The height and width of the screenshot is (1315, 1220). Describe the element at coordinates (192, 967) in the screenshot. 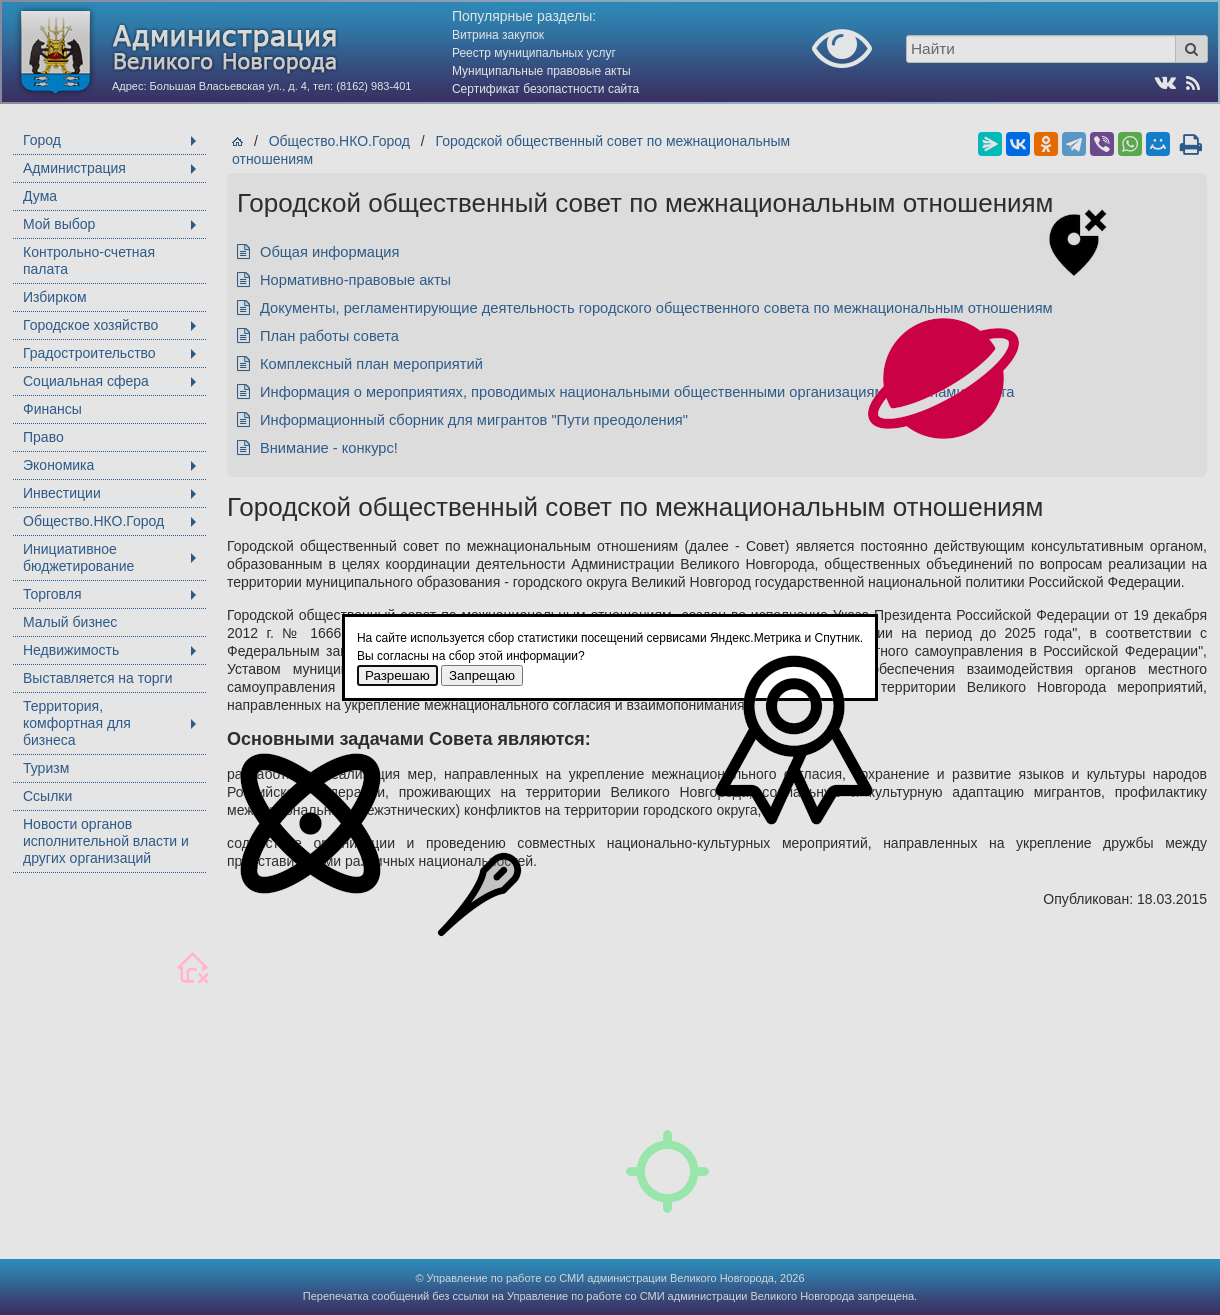

I see `remove a saved home address` at that location.